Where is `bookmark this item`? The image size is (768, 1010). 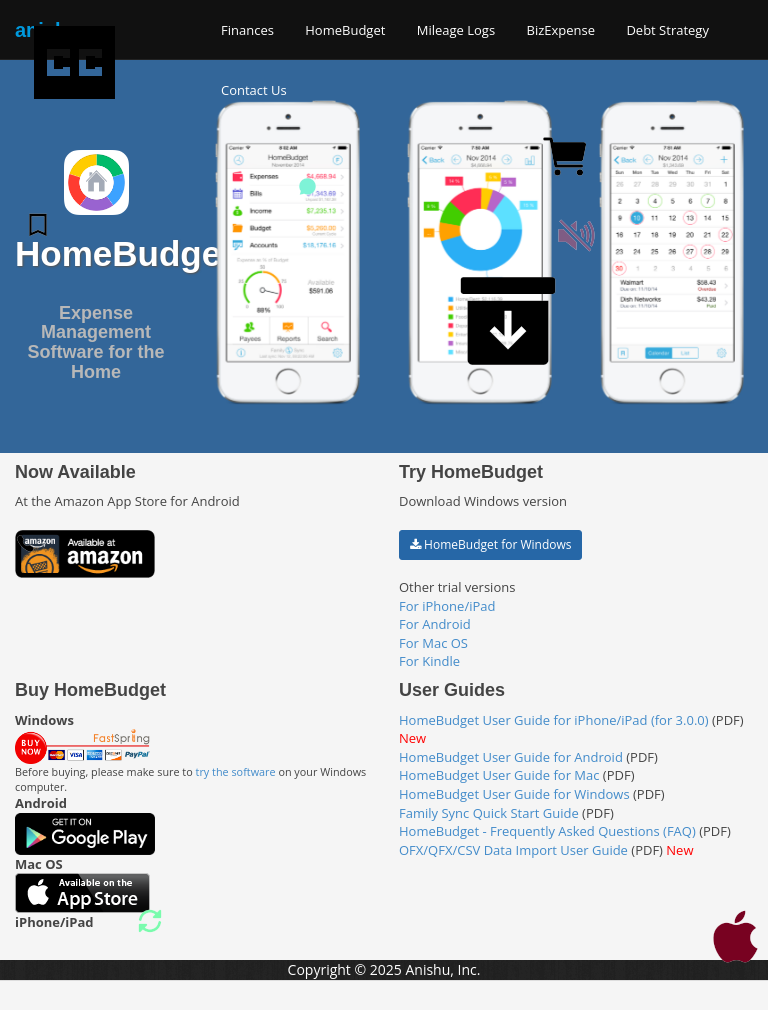
bookmark this item is located at coordinates (38, 225).